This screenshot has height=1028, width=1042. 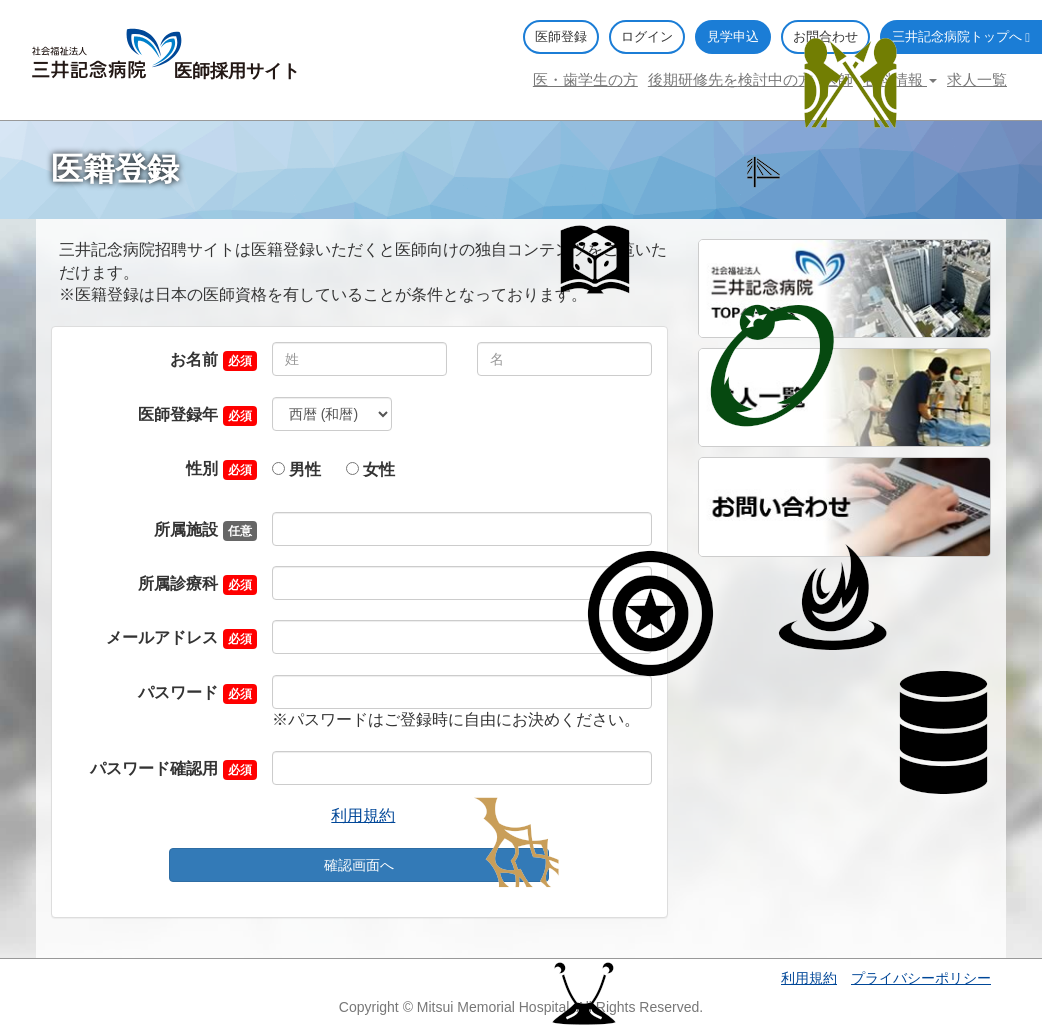 I want to click on access database storage, so click(x=943, y=732).